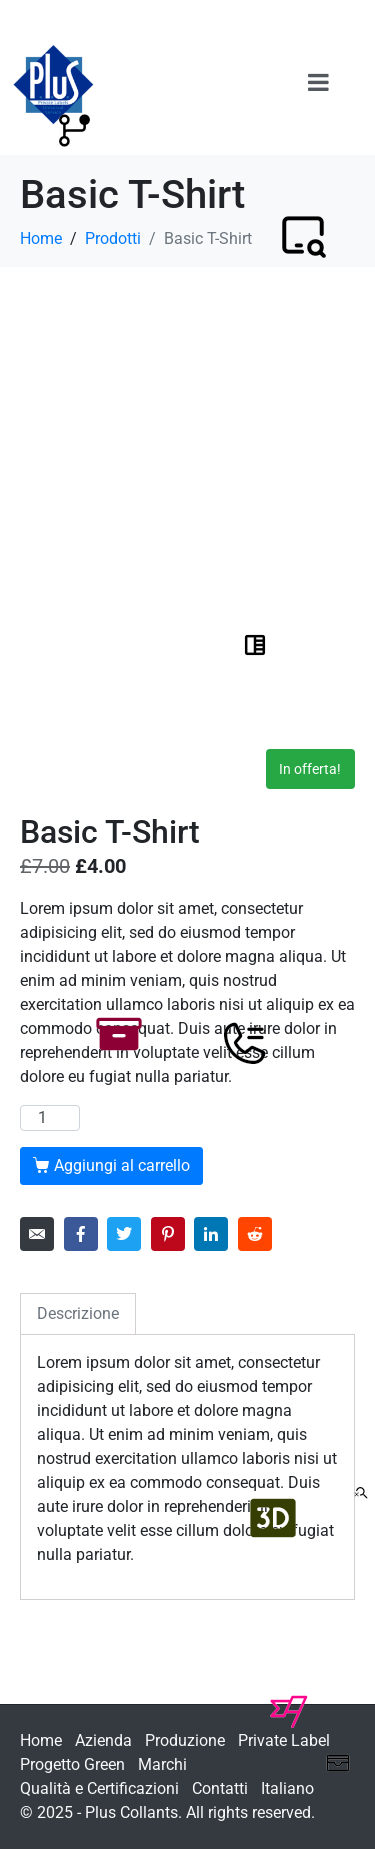  What do you see at coordinates (288, 1710) in the screenshot?
I see `flag or bookmark an item` at bounding box center [288, 1710].